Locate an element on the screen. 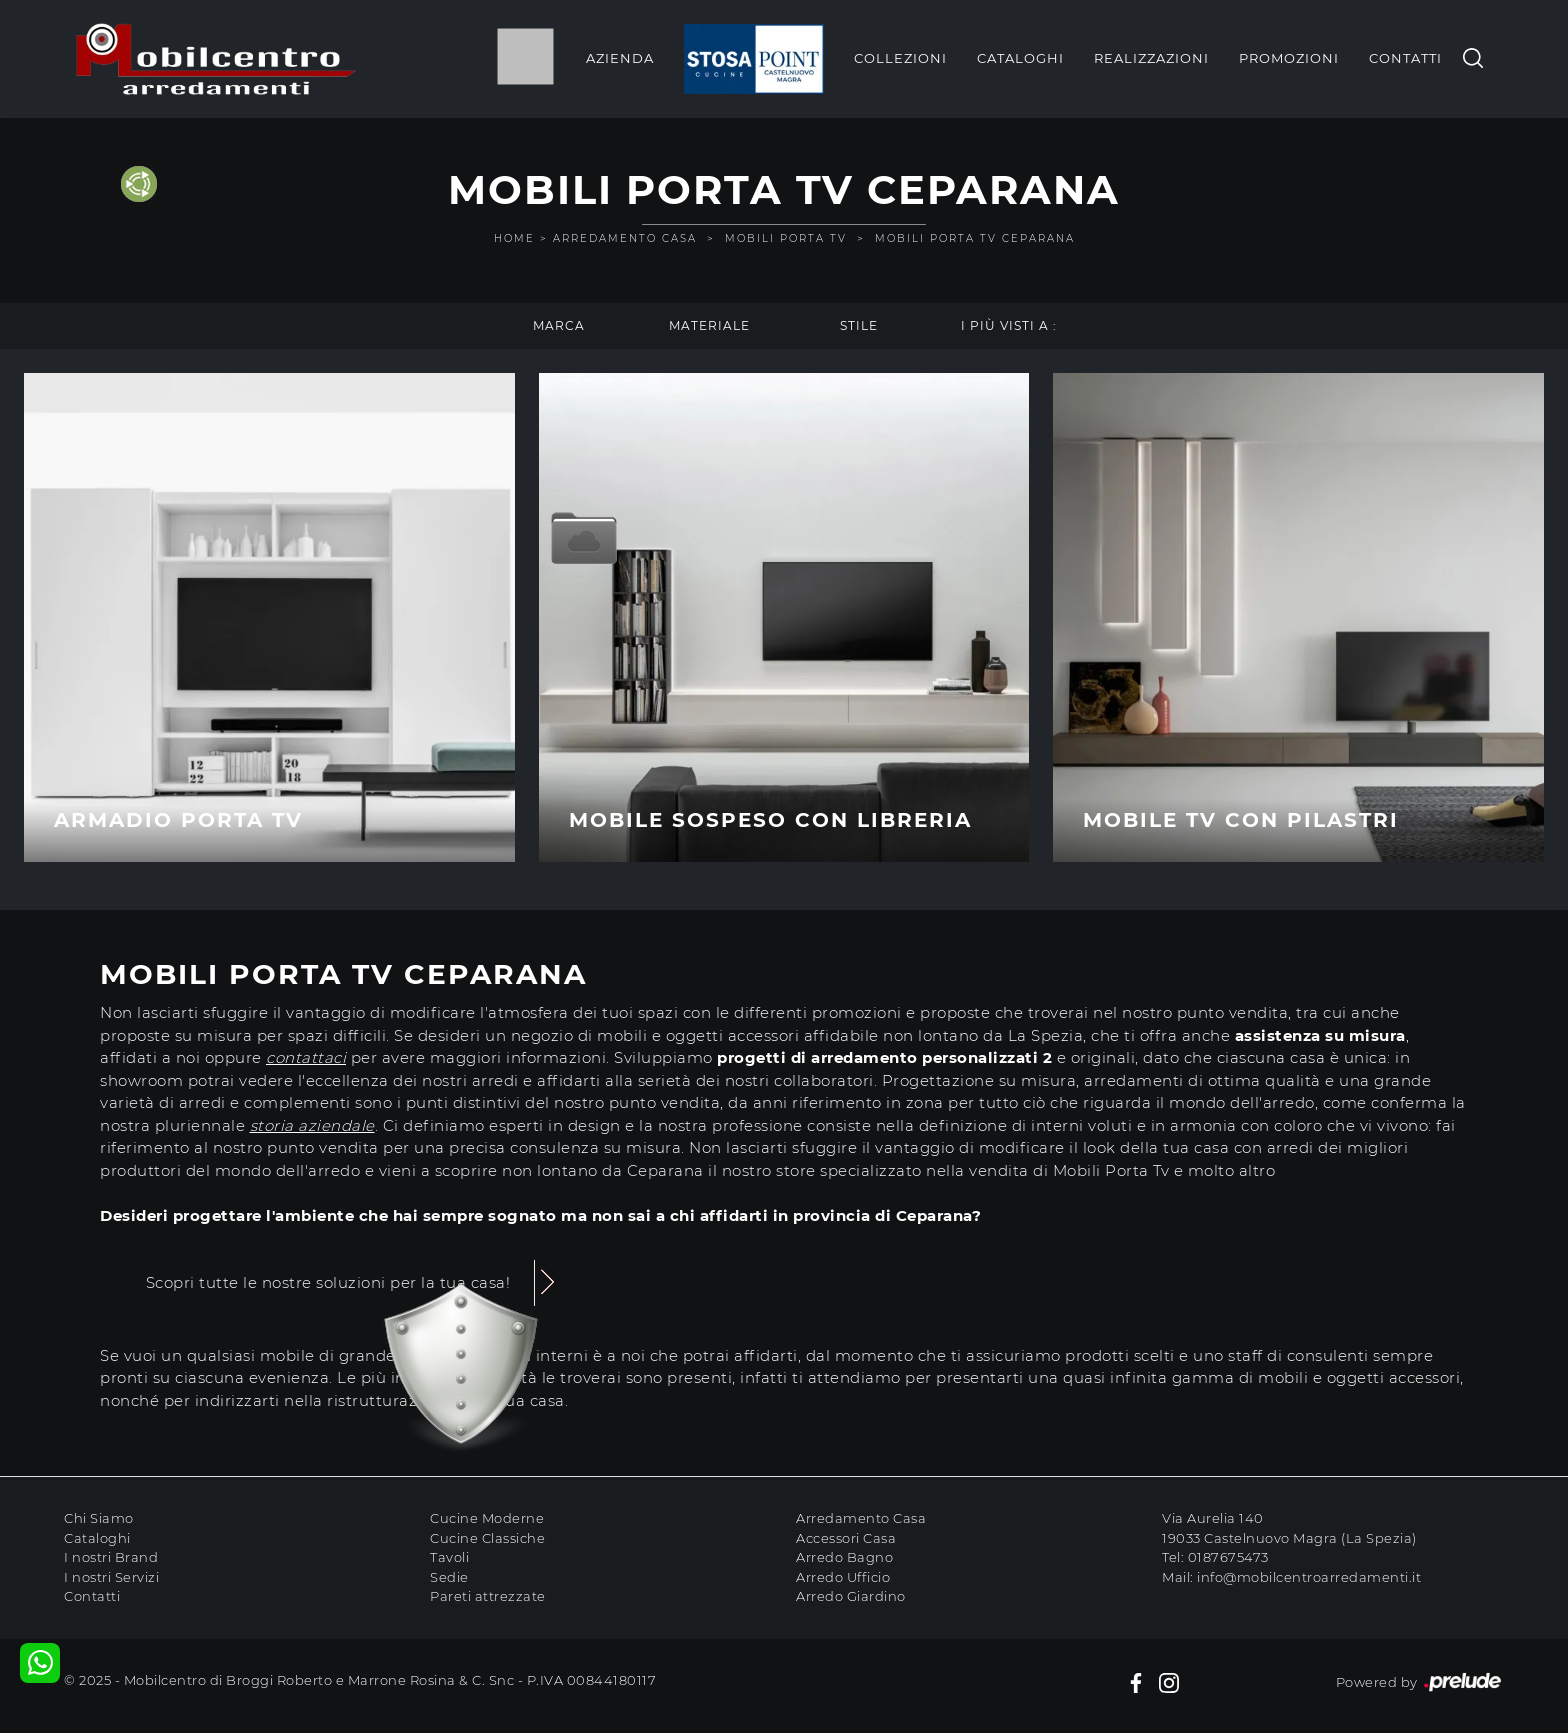 This screenshot has height=1733, width=1568. ubuntu mate logo or branding indicator is located at coordinates (139, 184).